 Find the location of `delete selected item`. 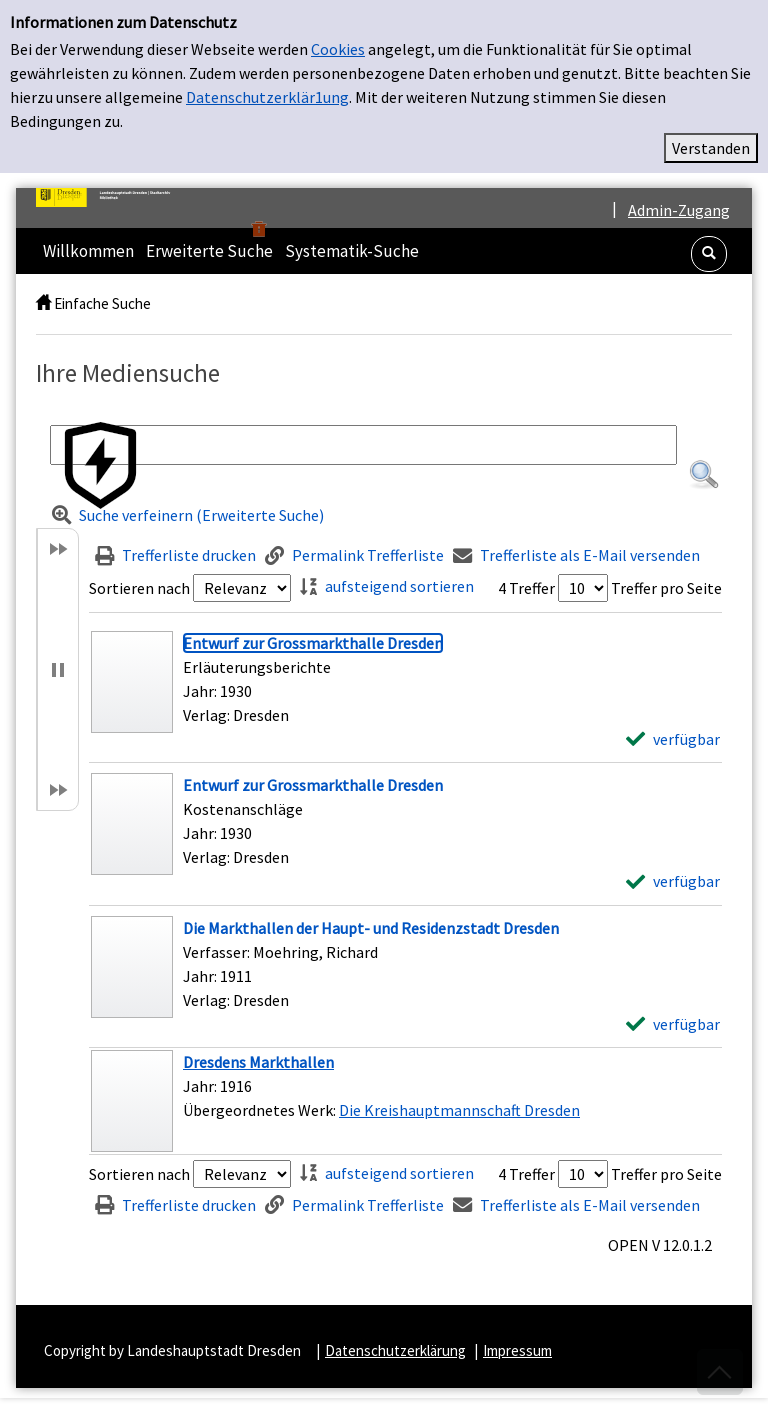

delete selected item is located at coordinates (259, 229).